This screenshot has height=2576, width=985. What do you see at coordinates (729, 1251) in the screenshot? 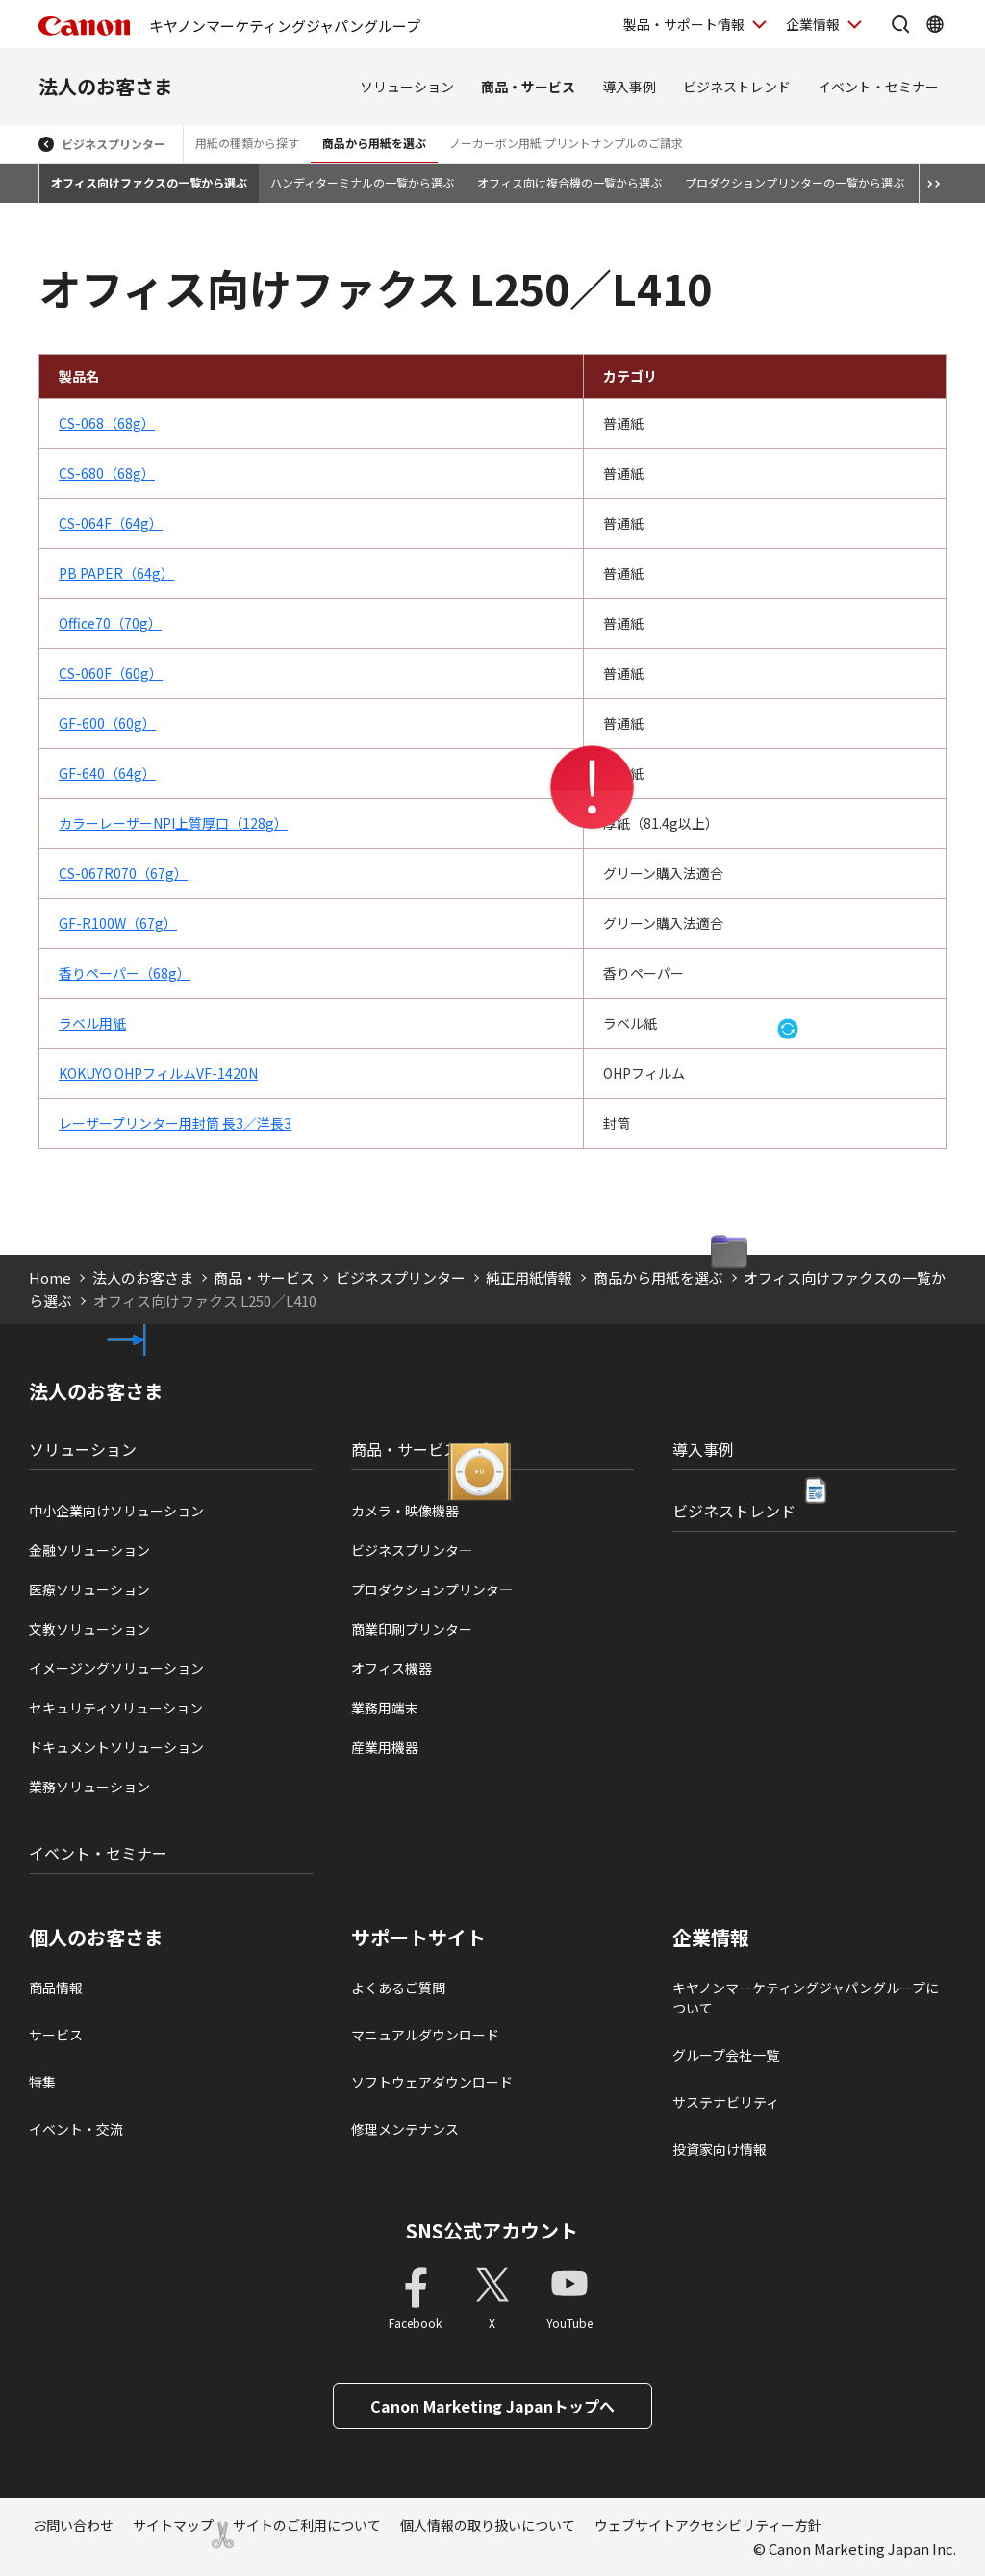
I see `open folder to view contents` at bounding box center [729, 1251].